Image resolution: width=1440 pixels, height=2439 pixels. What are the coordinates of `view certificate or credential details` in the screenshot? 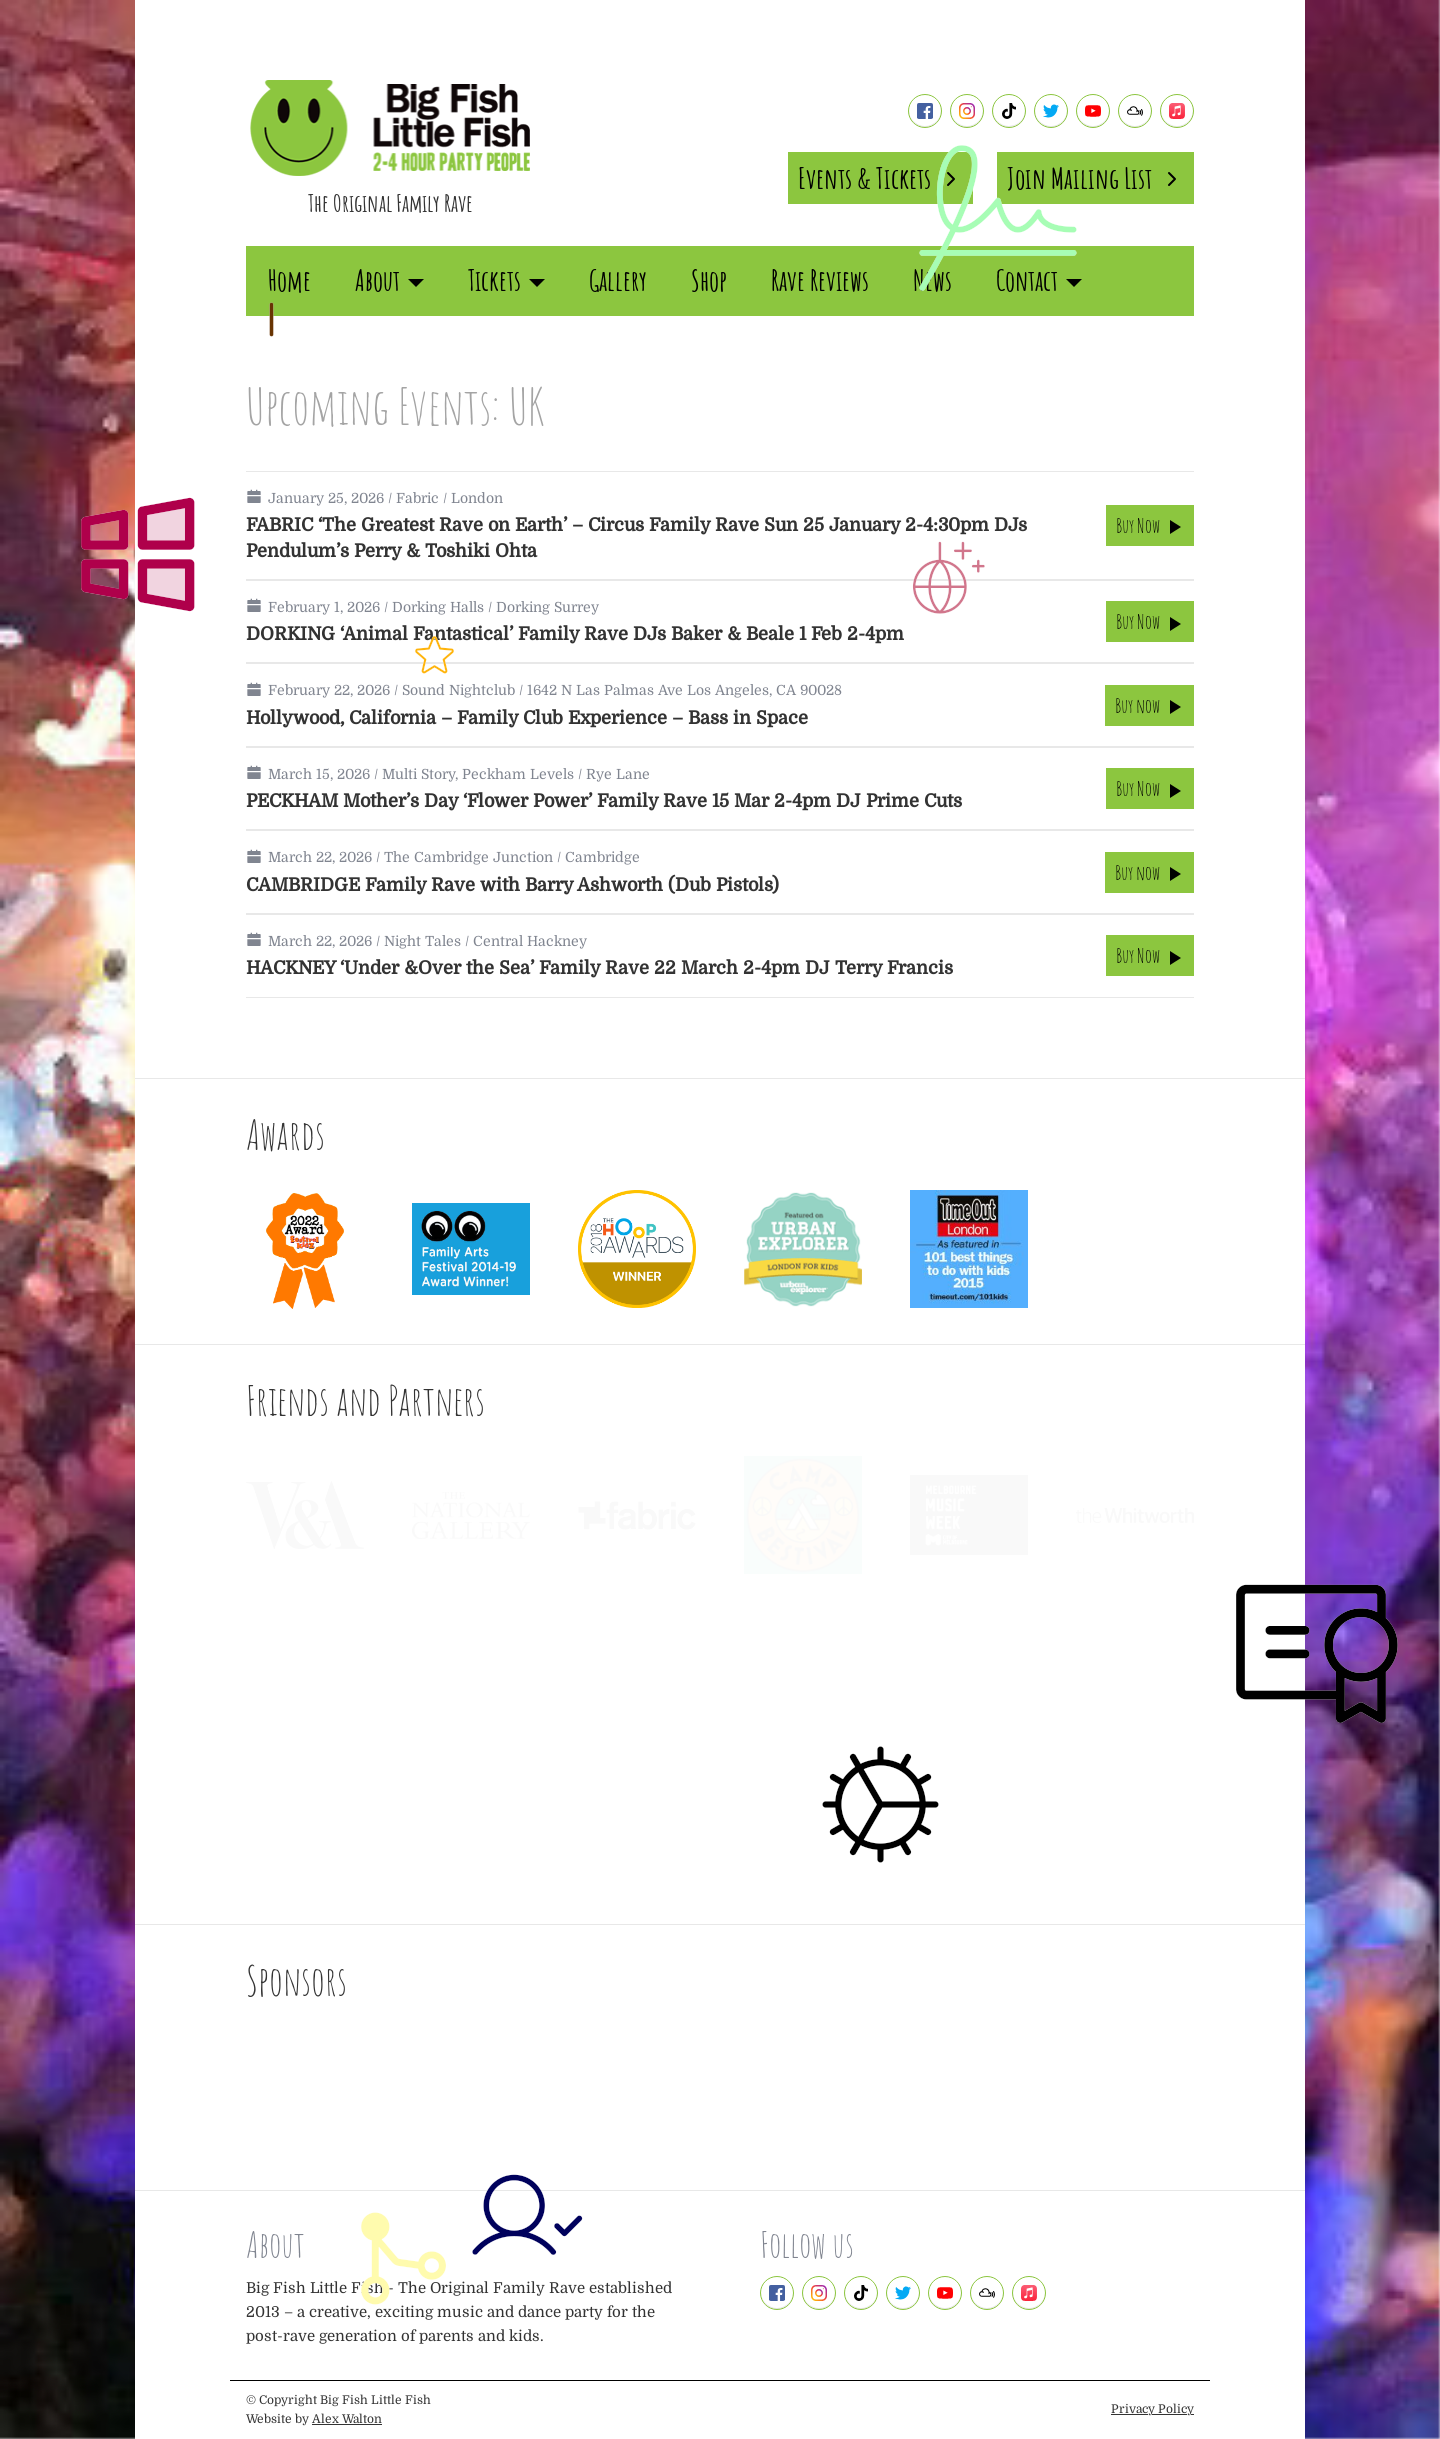 It's located at (1311, 1648).